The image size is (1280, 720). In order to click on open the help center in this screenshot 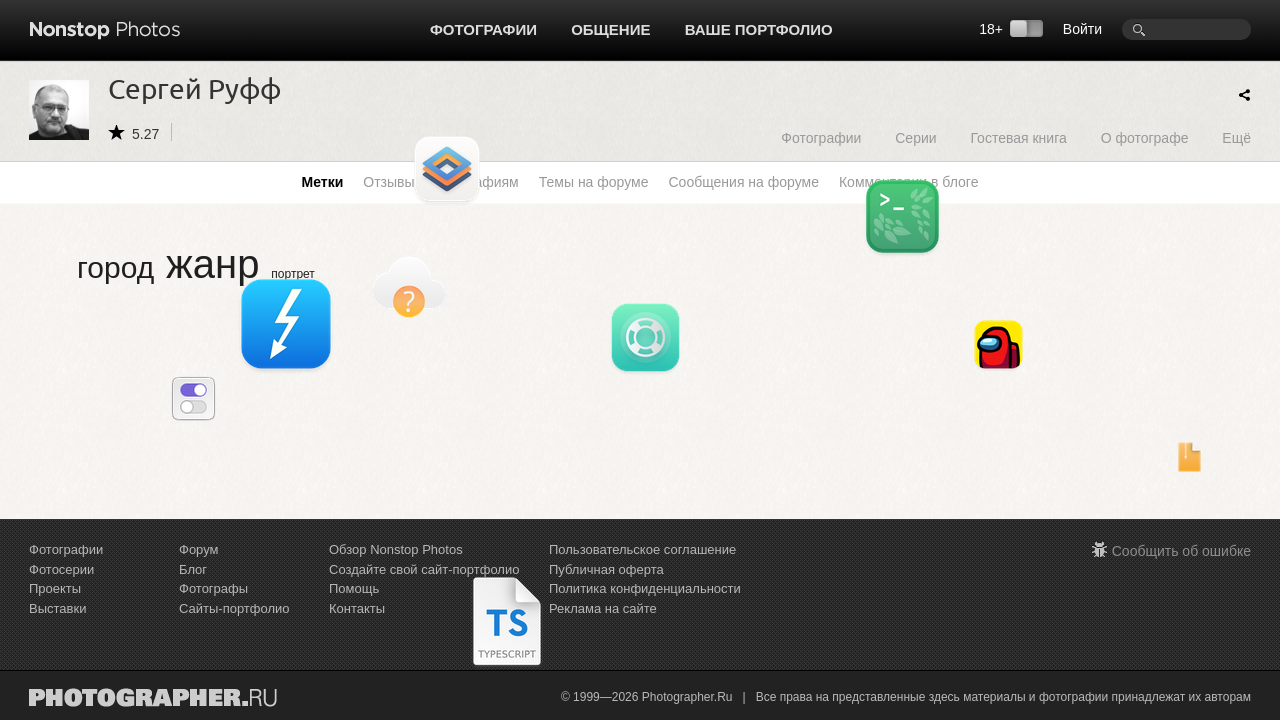, I will do `click(645, 337)`.